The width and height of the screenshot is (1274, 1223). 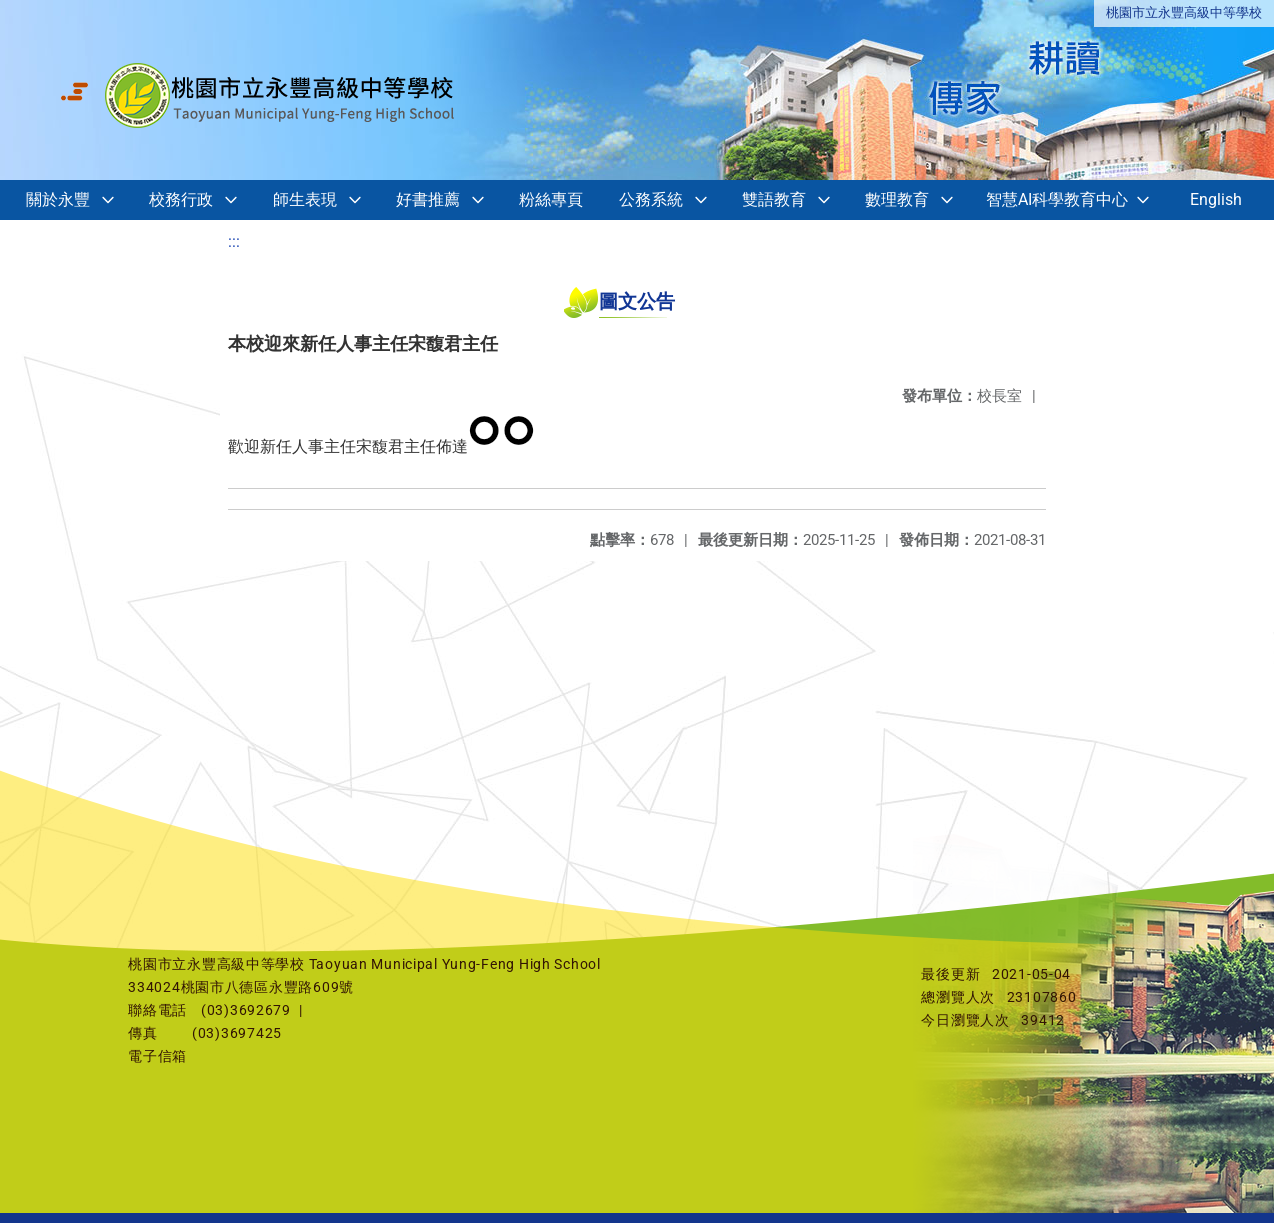 What do you see at coordinates (74, 91) in the screenshot?
I see `open scrimba learning platform` at bounding box center [74, 91].